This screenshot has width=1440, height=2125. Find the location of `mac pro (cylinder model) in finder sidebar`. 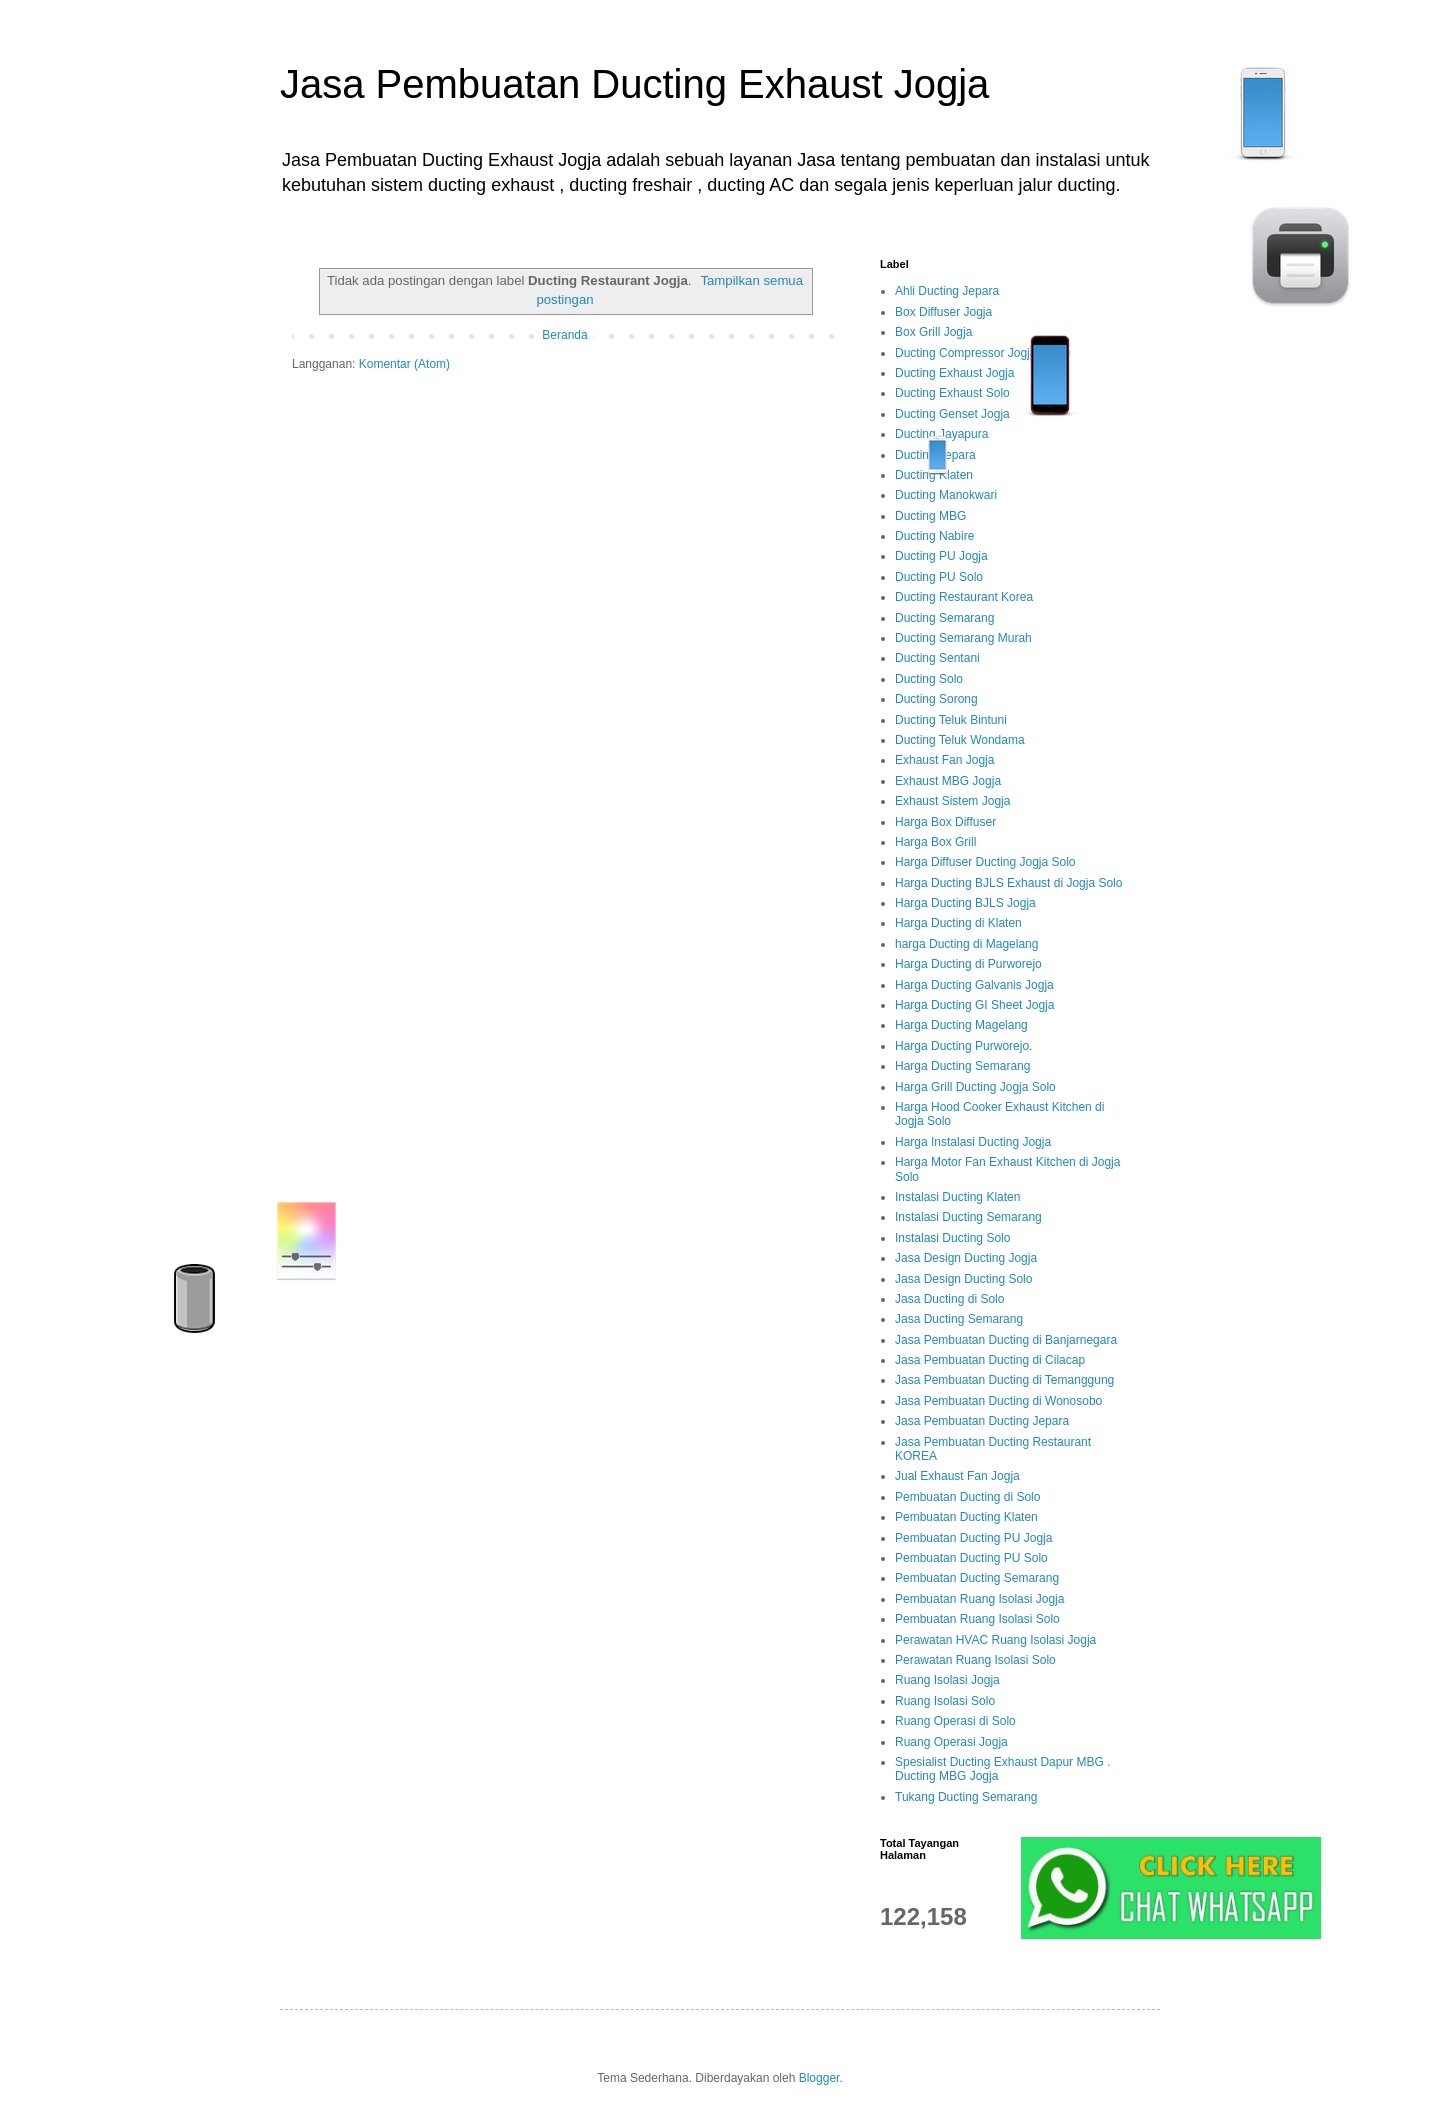

mac pro (cylinder model) in finder sidebar is located at coordinates (194, 1298).